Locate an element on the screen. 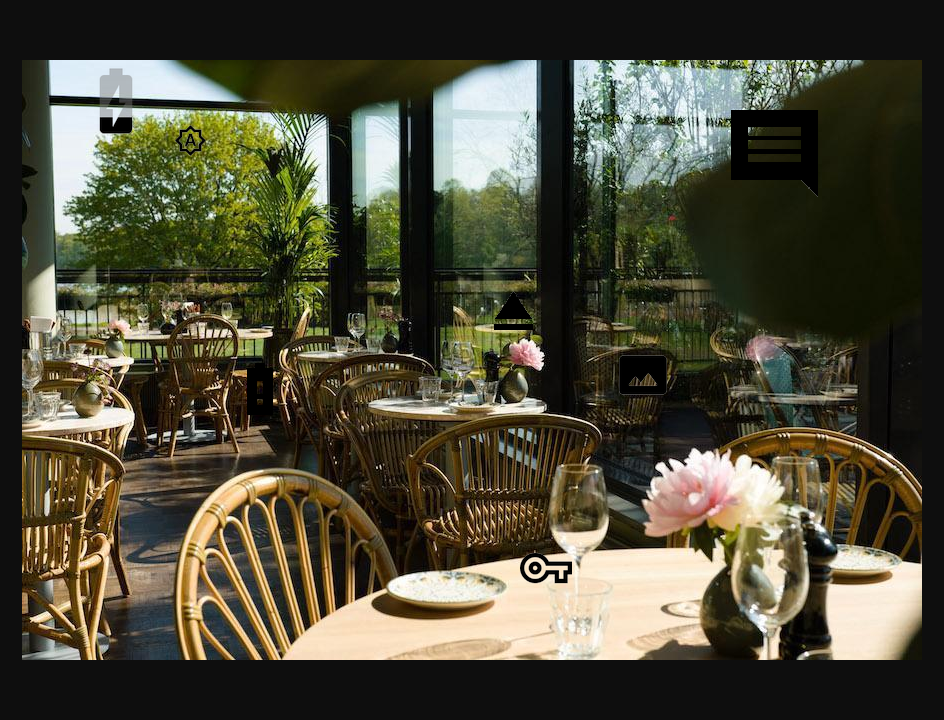 The height and width of the screenshot is (720, 944). indicates battery is charging at 20% capacity is located at coordinates (116, 101).